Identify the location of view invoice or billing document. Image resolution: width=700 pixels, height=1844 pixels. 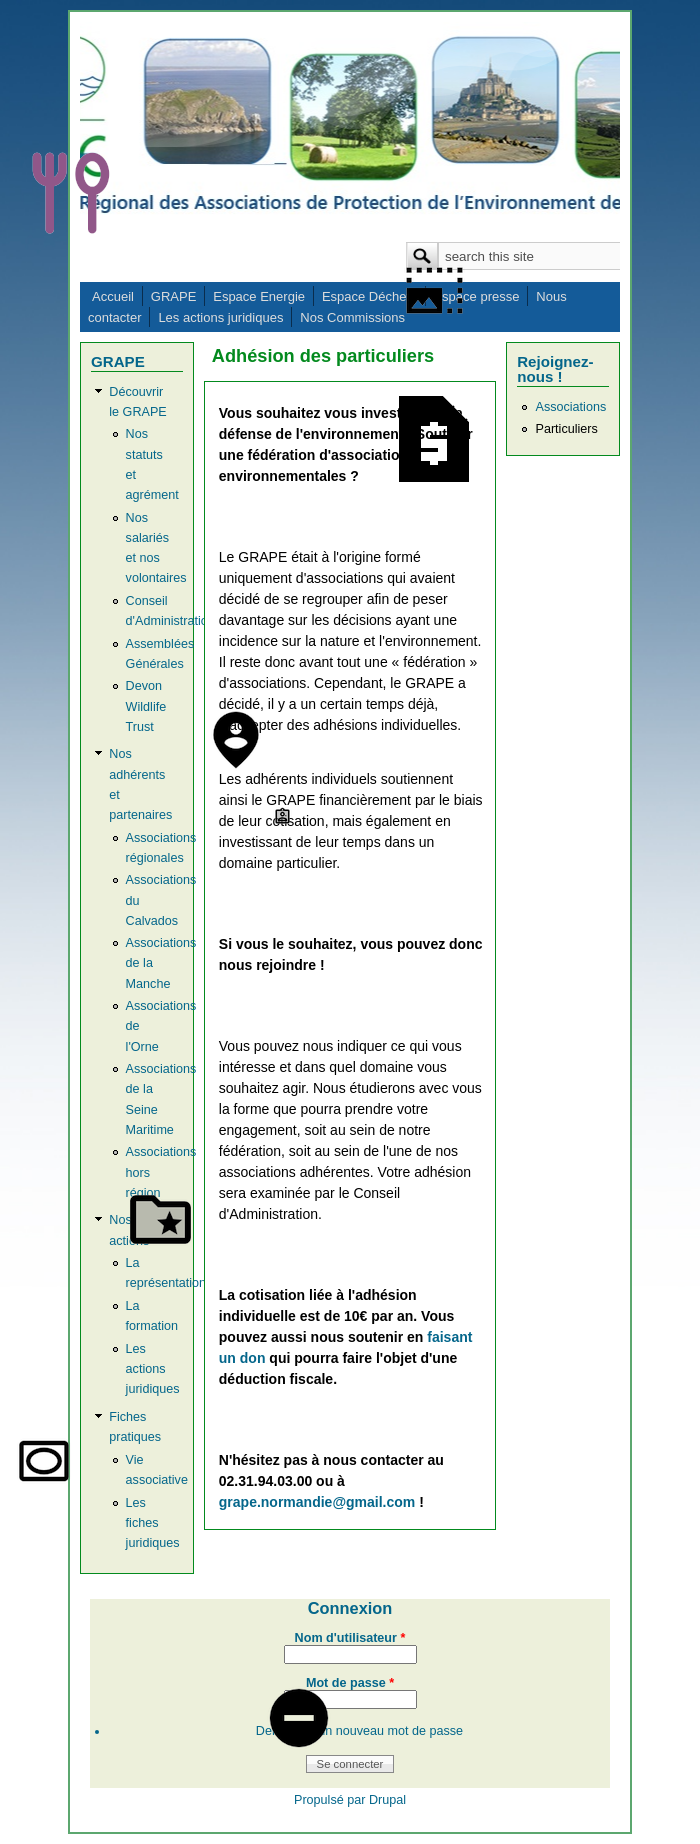
(434, 439).